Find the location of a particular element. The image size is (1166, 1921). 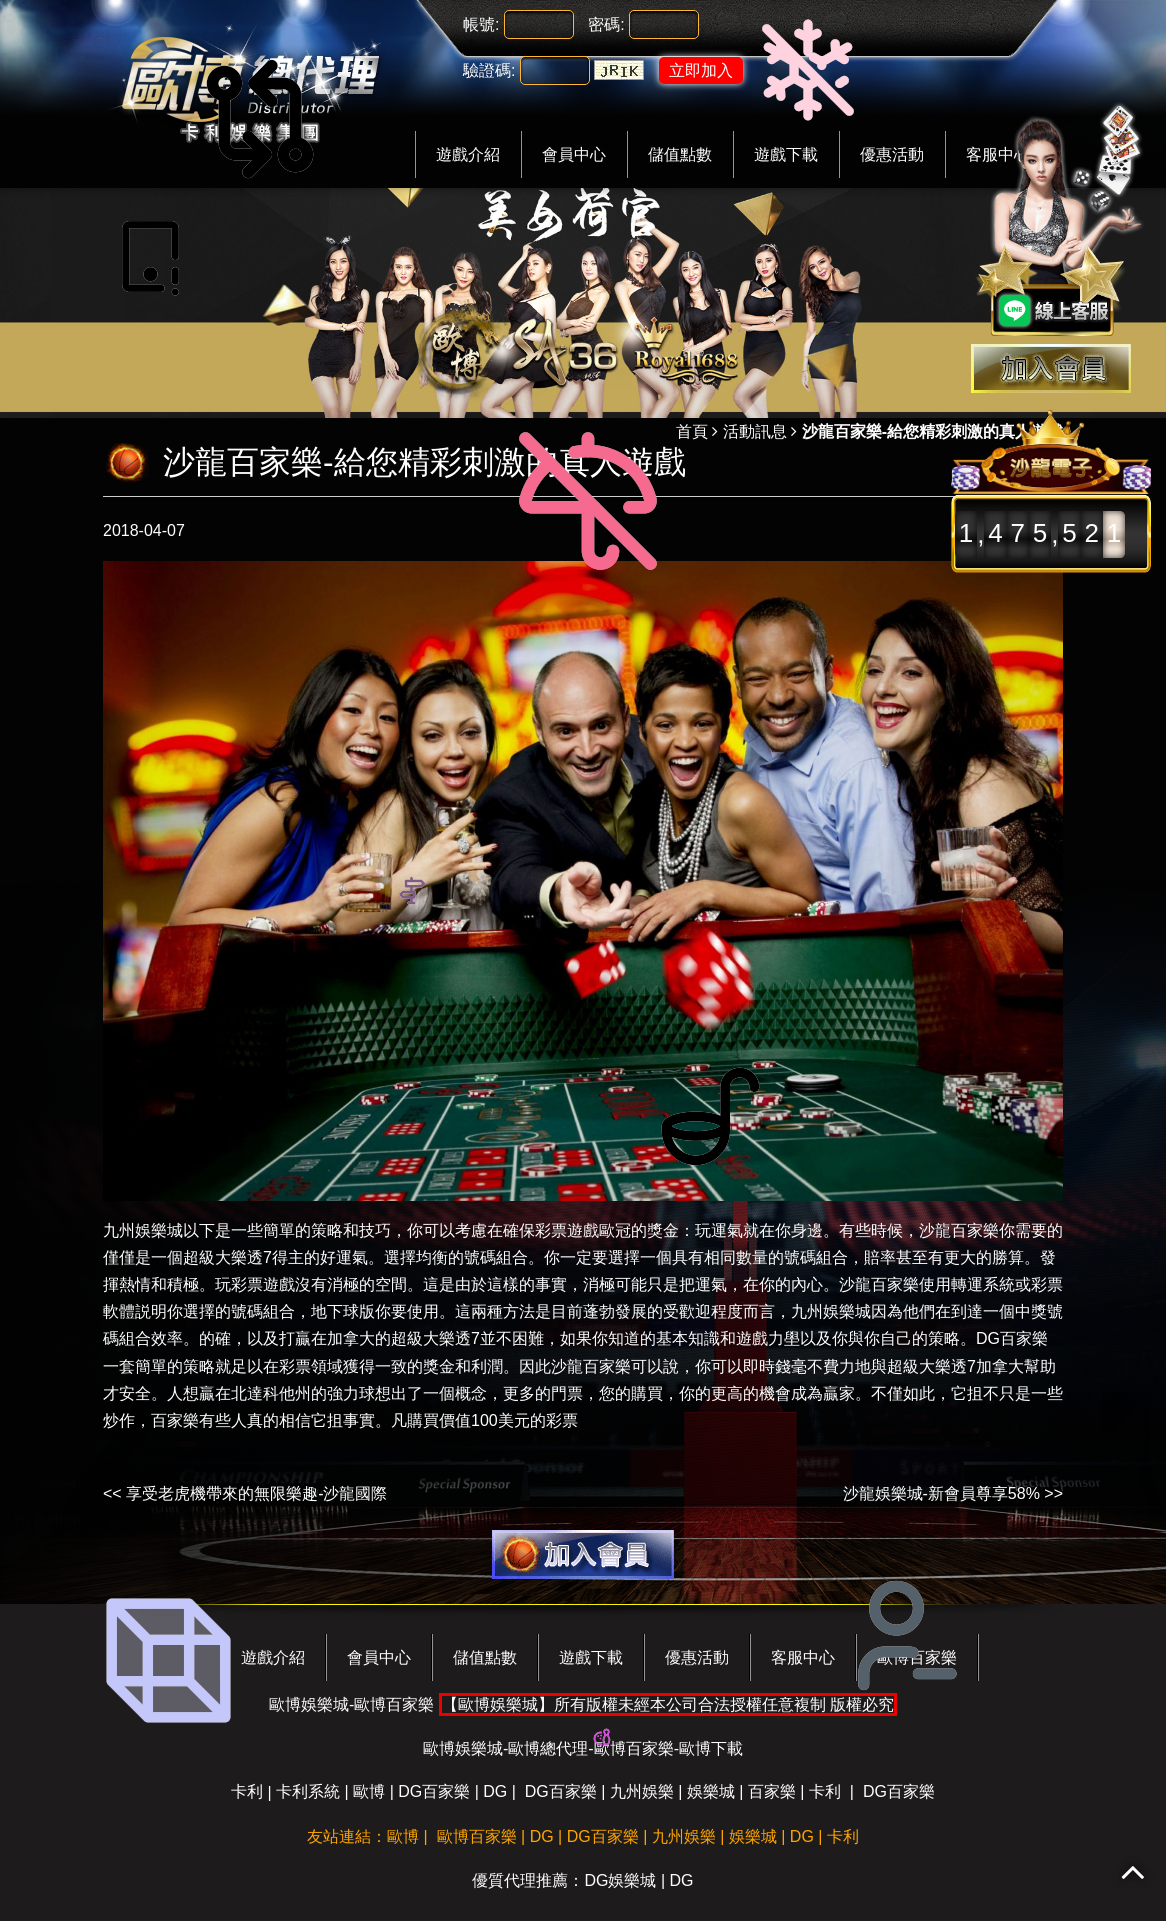

disable cooling or air conditioning mode is located at coordinates (808, 70).